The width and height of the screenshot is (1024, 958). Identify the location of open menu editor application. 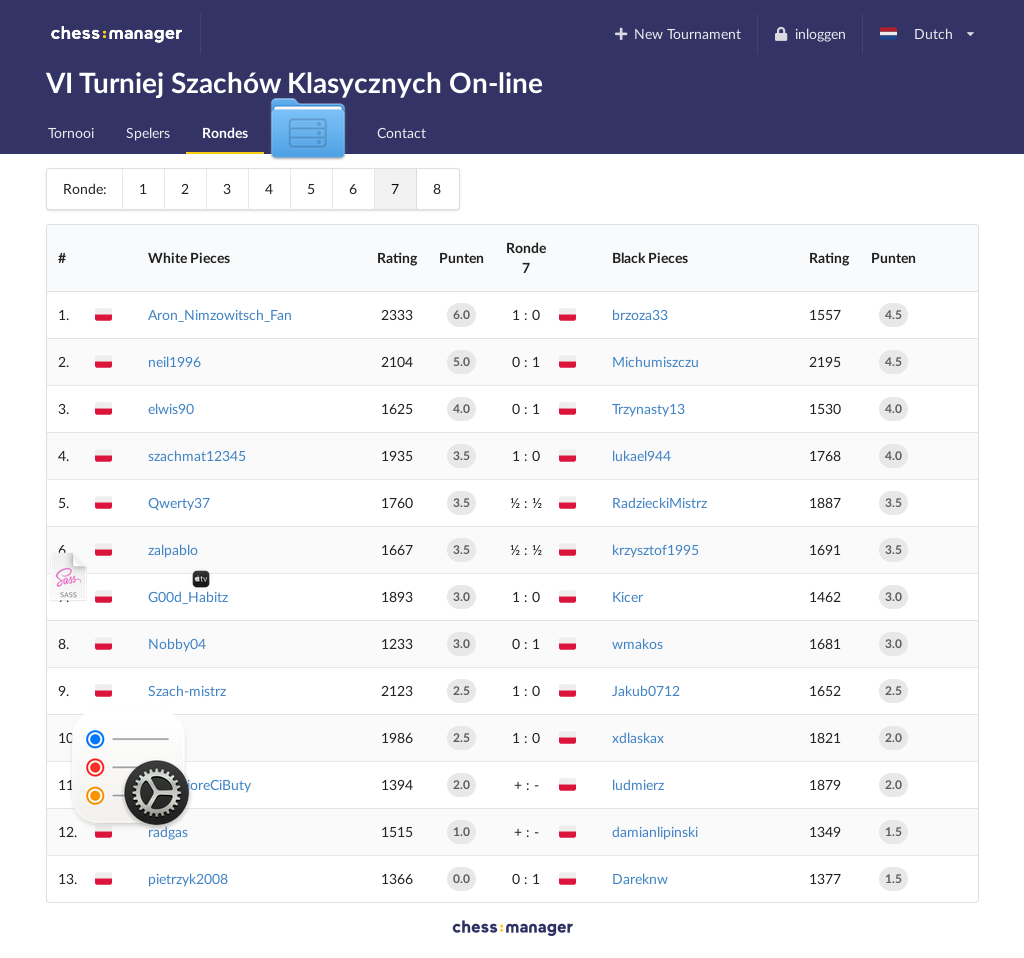
(128, 766).